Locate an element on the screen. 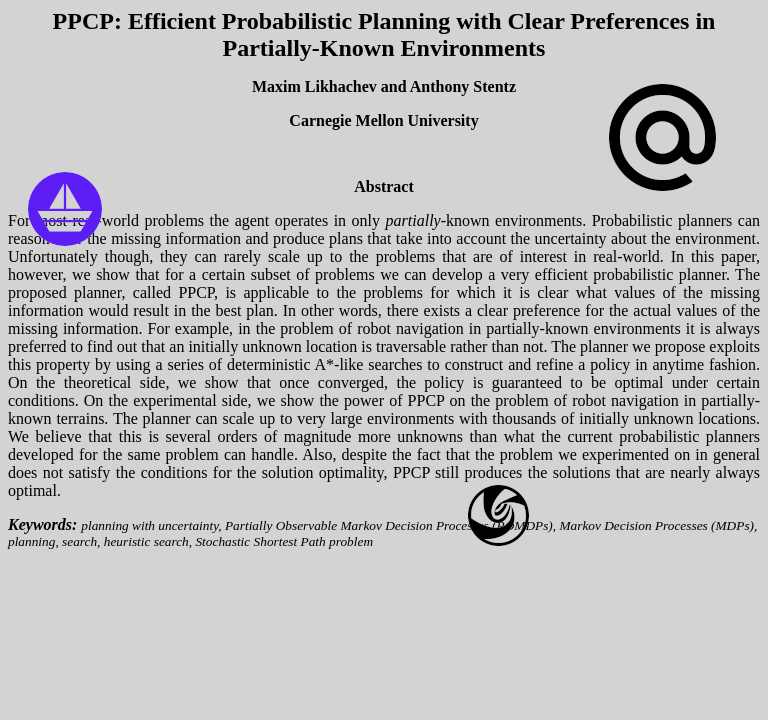 Image resolution: width=768 pixels, height=720 pixels. open mail.ru email service is located at coordinates (662, 137).